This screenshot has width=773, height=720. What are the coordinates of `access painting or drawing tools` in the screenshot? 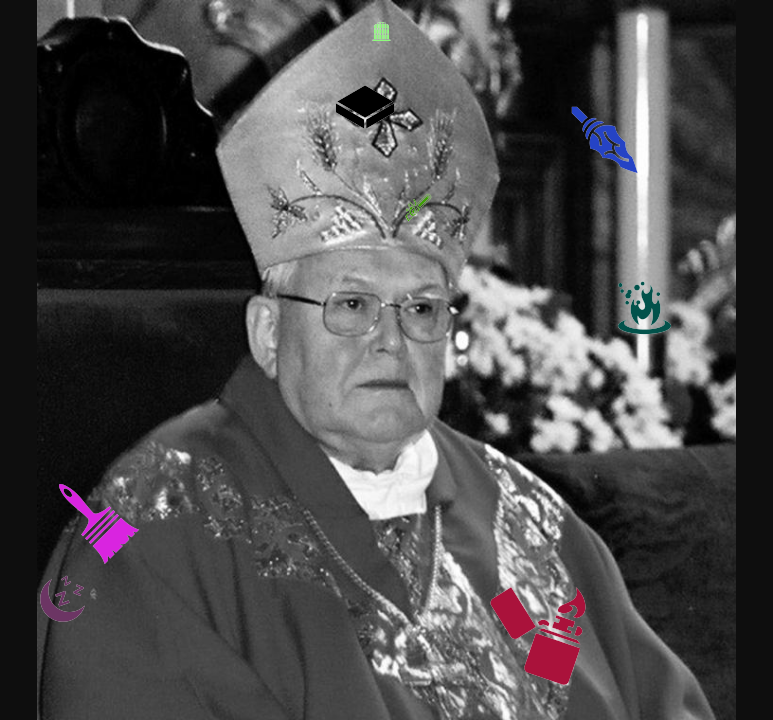 It's located at (99, 524).